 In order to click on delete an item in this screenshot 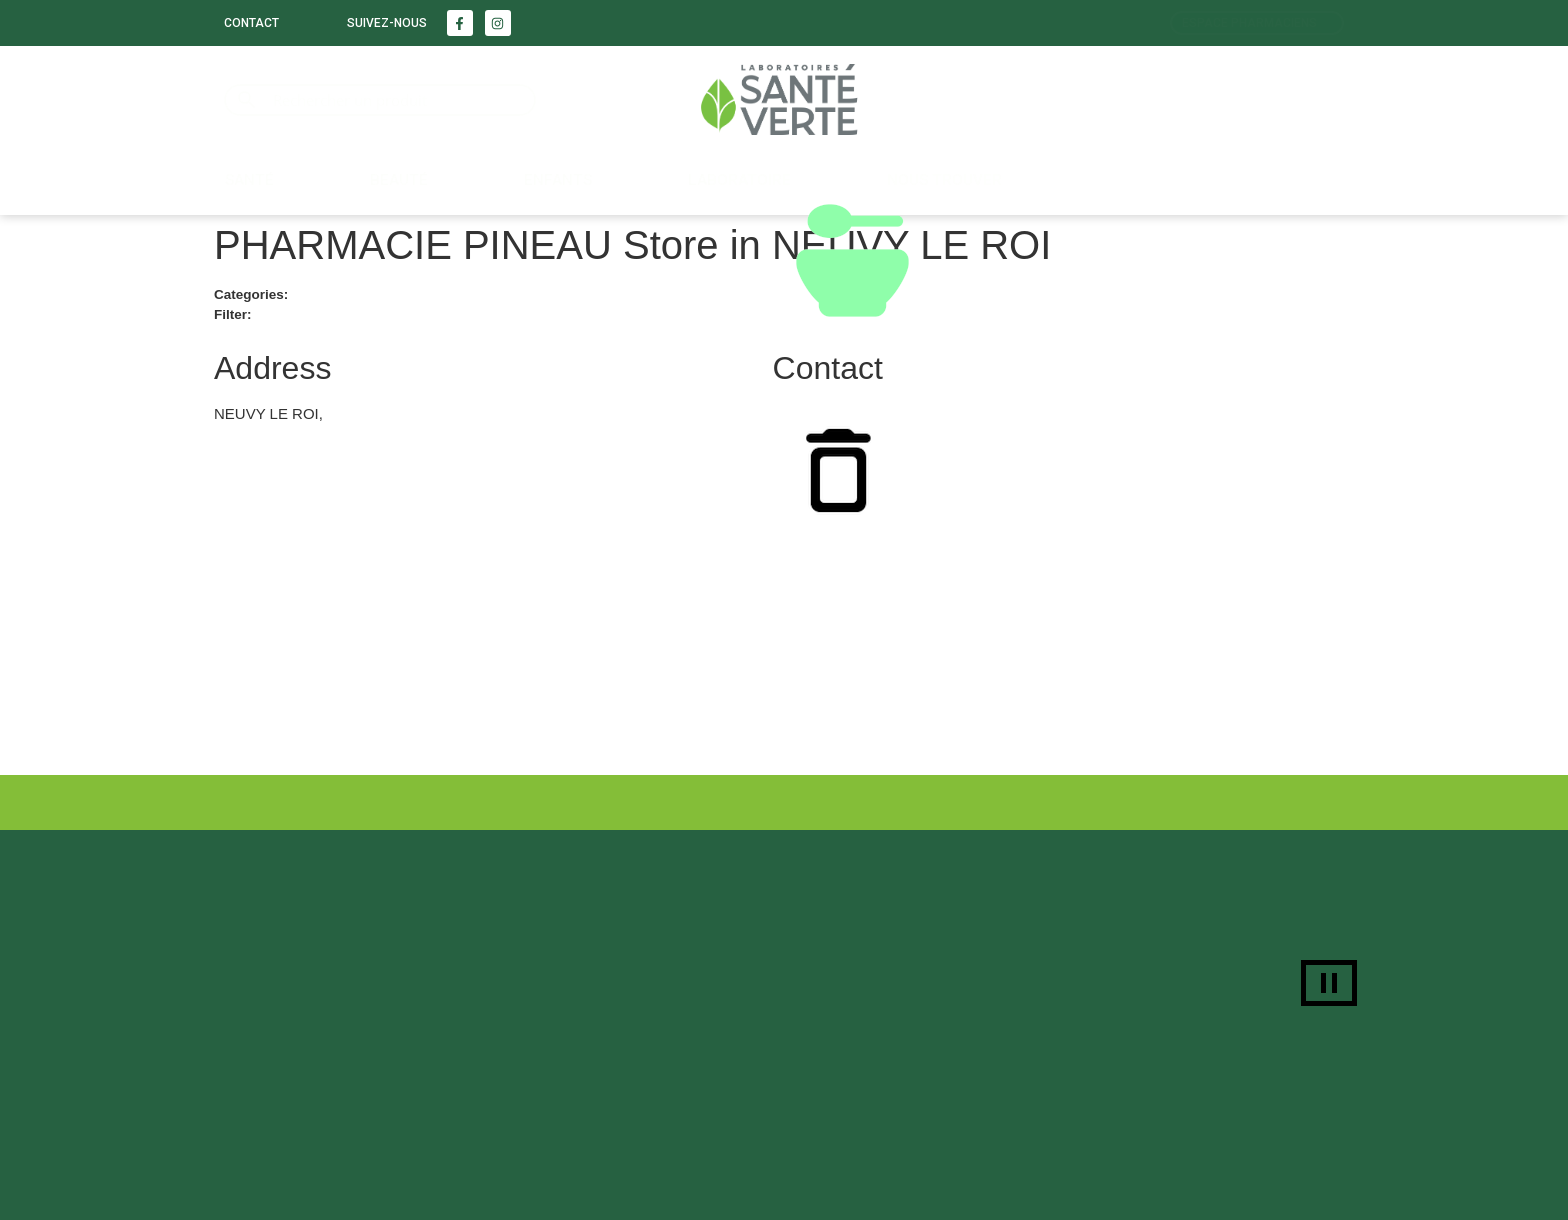, I will do `click(838, 470)`.